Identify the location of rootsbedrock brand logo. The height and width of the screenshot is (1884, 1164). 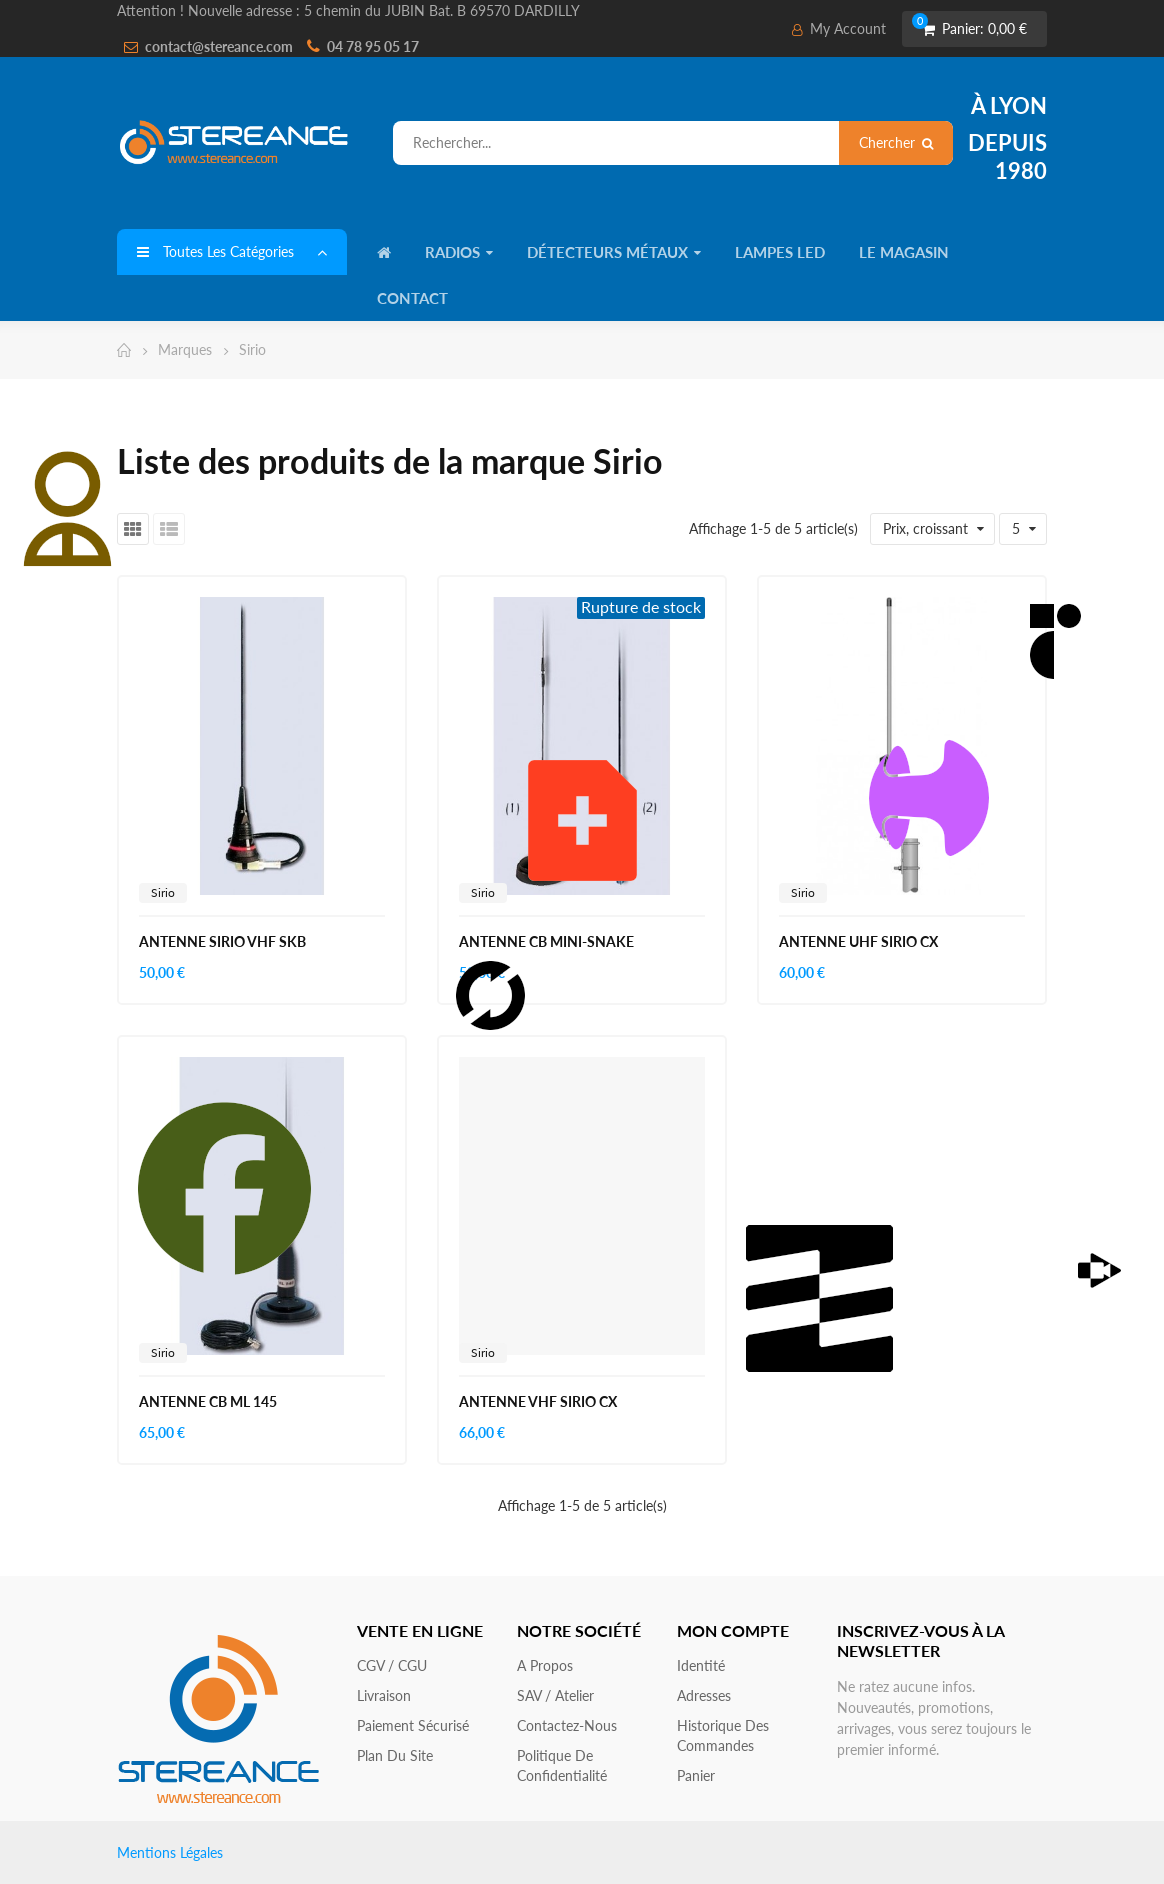
(819, 1298).